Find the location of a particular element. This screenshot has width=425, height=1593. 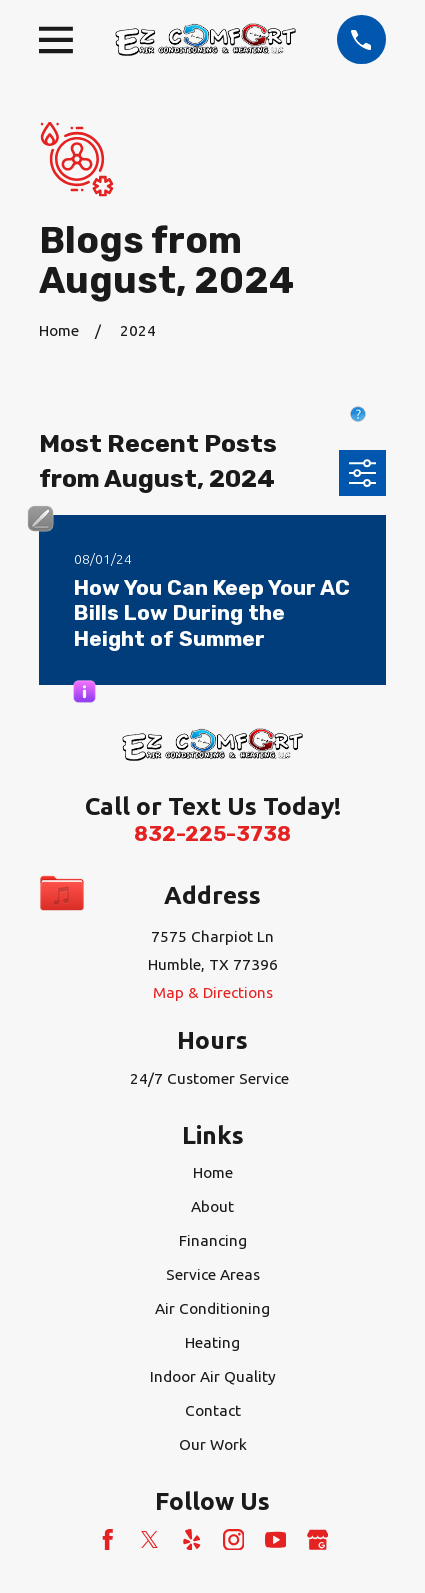

open help documentation is located at coordinates (358, 414).